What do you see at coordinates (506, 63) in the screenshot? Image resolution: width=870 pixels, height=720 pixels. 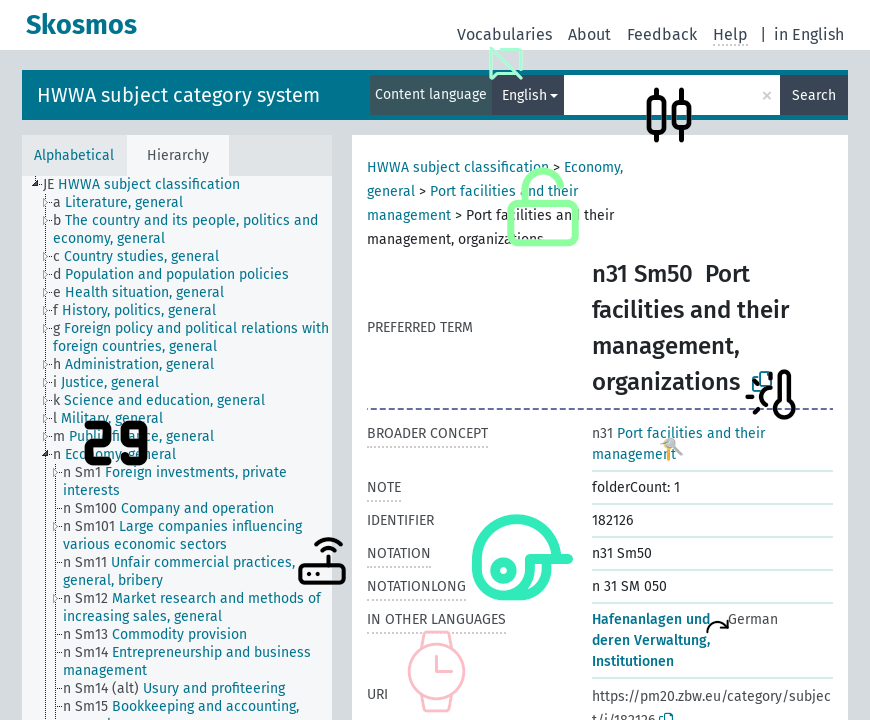 I see `mute or disable chat notifications` at bounding box center [506, 63].